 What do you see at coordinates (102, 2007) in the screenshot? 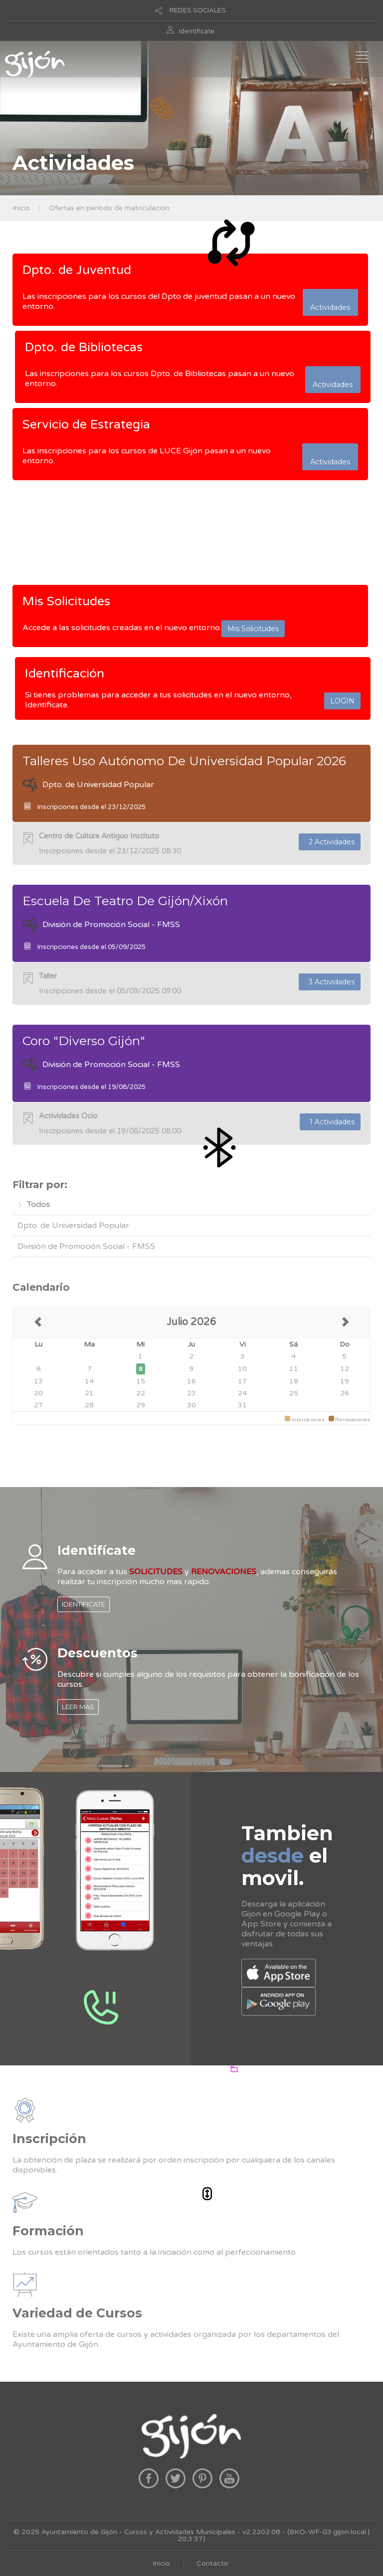
I see `put current call on hold` at bounding box center [102, 2007].